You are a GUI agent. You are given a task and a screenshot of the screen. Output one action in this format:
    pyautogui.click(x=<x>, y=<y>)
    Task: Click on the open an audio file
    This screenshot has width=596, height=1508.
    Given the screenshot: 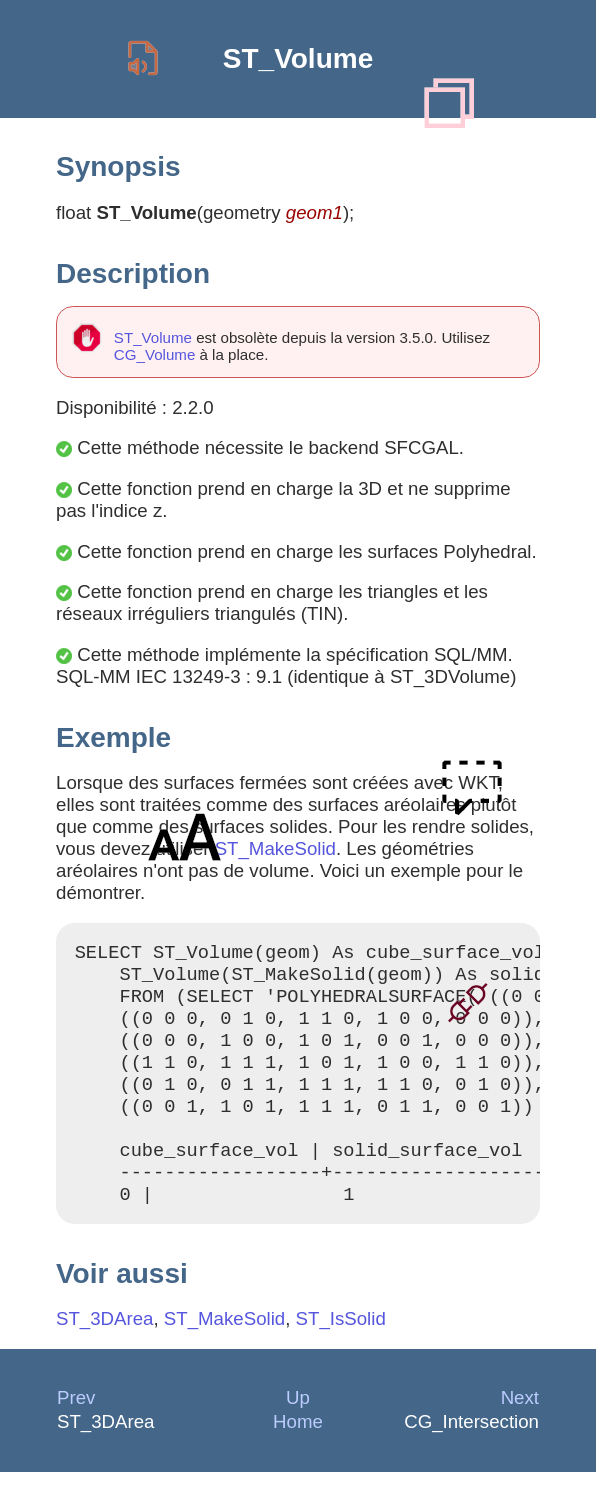 What is the action you would take?
    pyautogui.click(x=143, y=58)
    